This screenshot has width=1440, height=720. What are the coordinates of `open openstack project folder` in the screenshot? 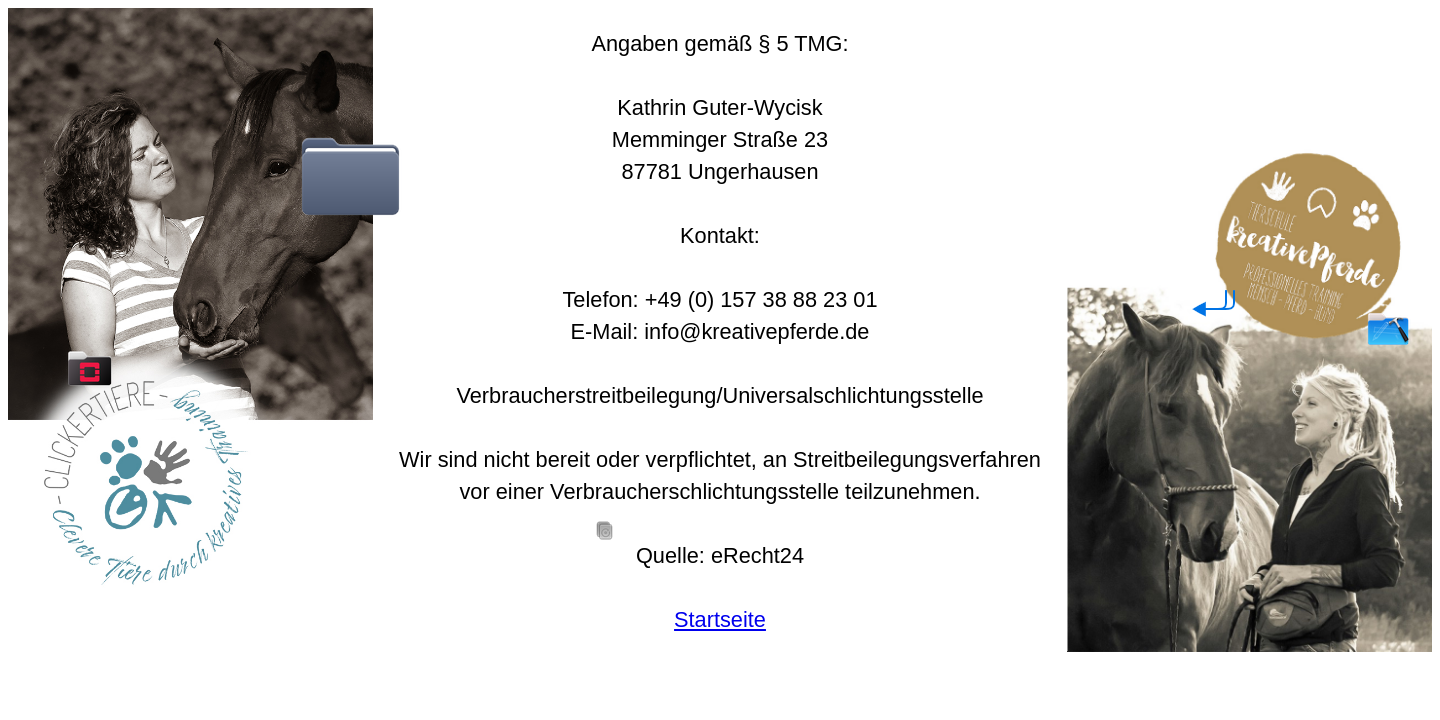 It's located at (89, 369).